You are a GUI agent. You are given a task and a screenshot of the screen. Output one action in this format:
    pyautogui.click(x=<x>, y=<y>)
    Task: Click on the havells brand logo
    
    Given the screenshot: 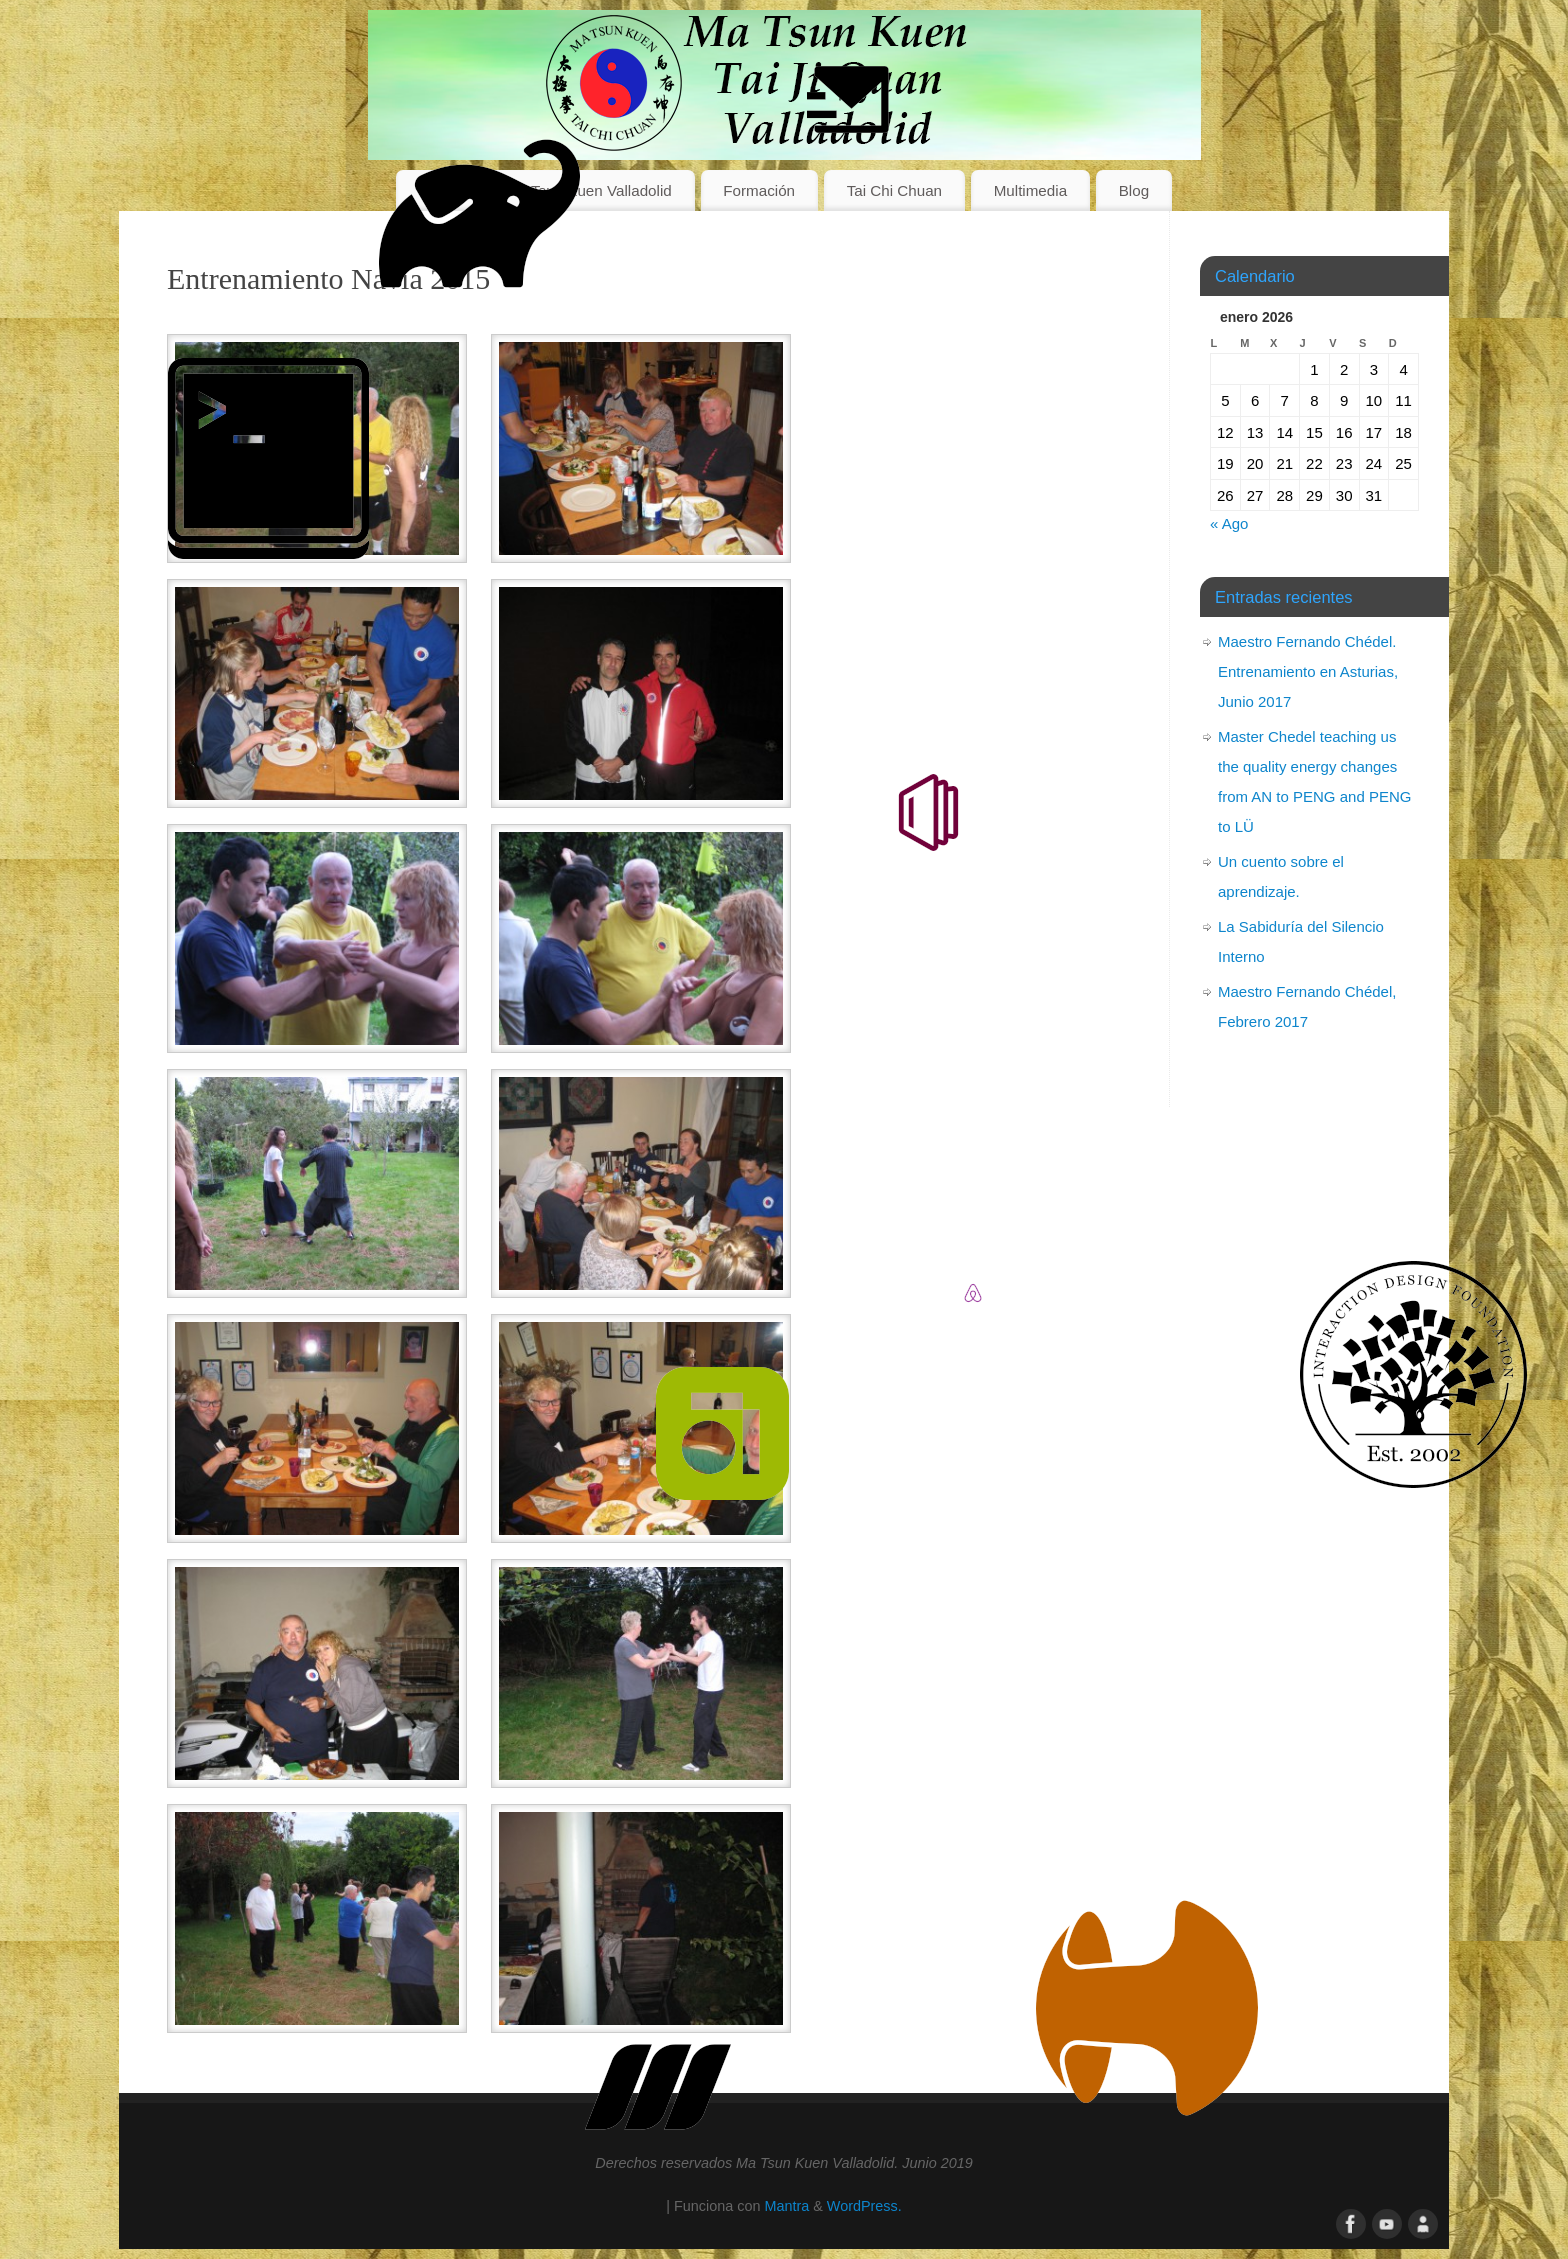 What is the action you would take?
    pyautogui.click(x=1147, y=2008)
    